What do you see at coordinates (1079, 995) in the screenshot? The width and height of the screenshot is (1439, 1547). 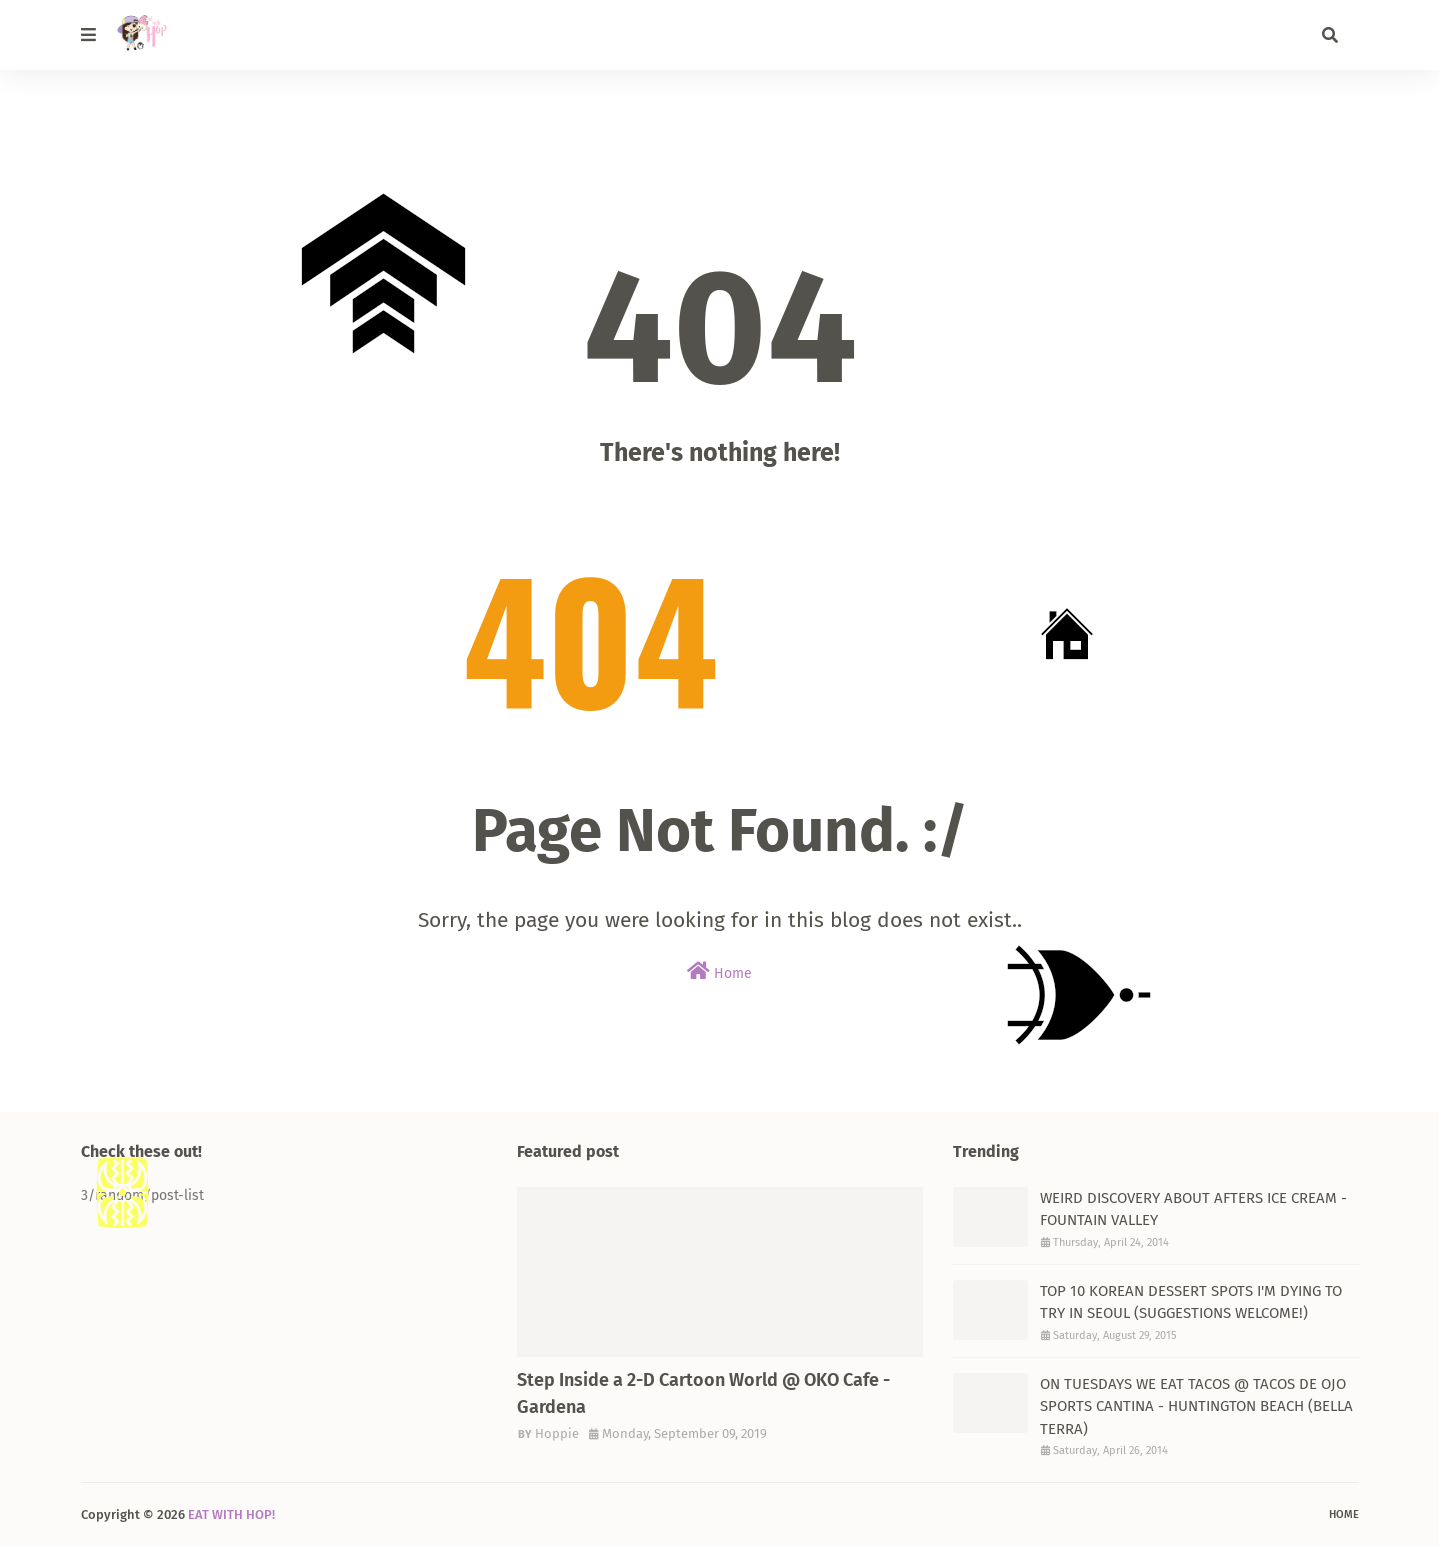 I see `XNOR logic gate symbol in circuit design tool` at bounding box center [1079, 995].